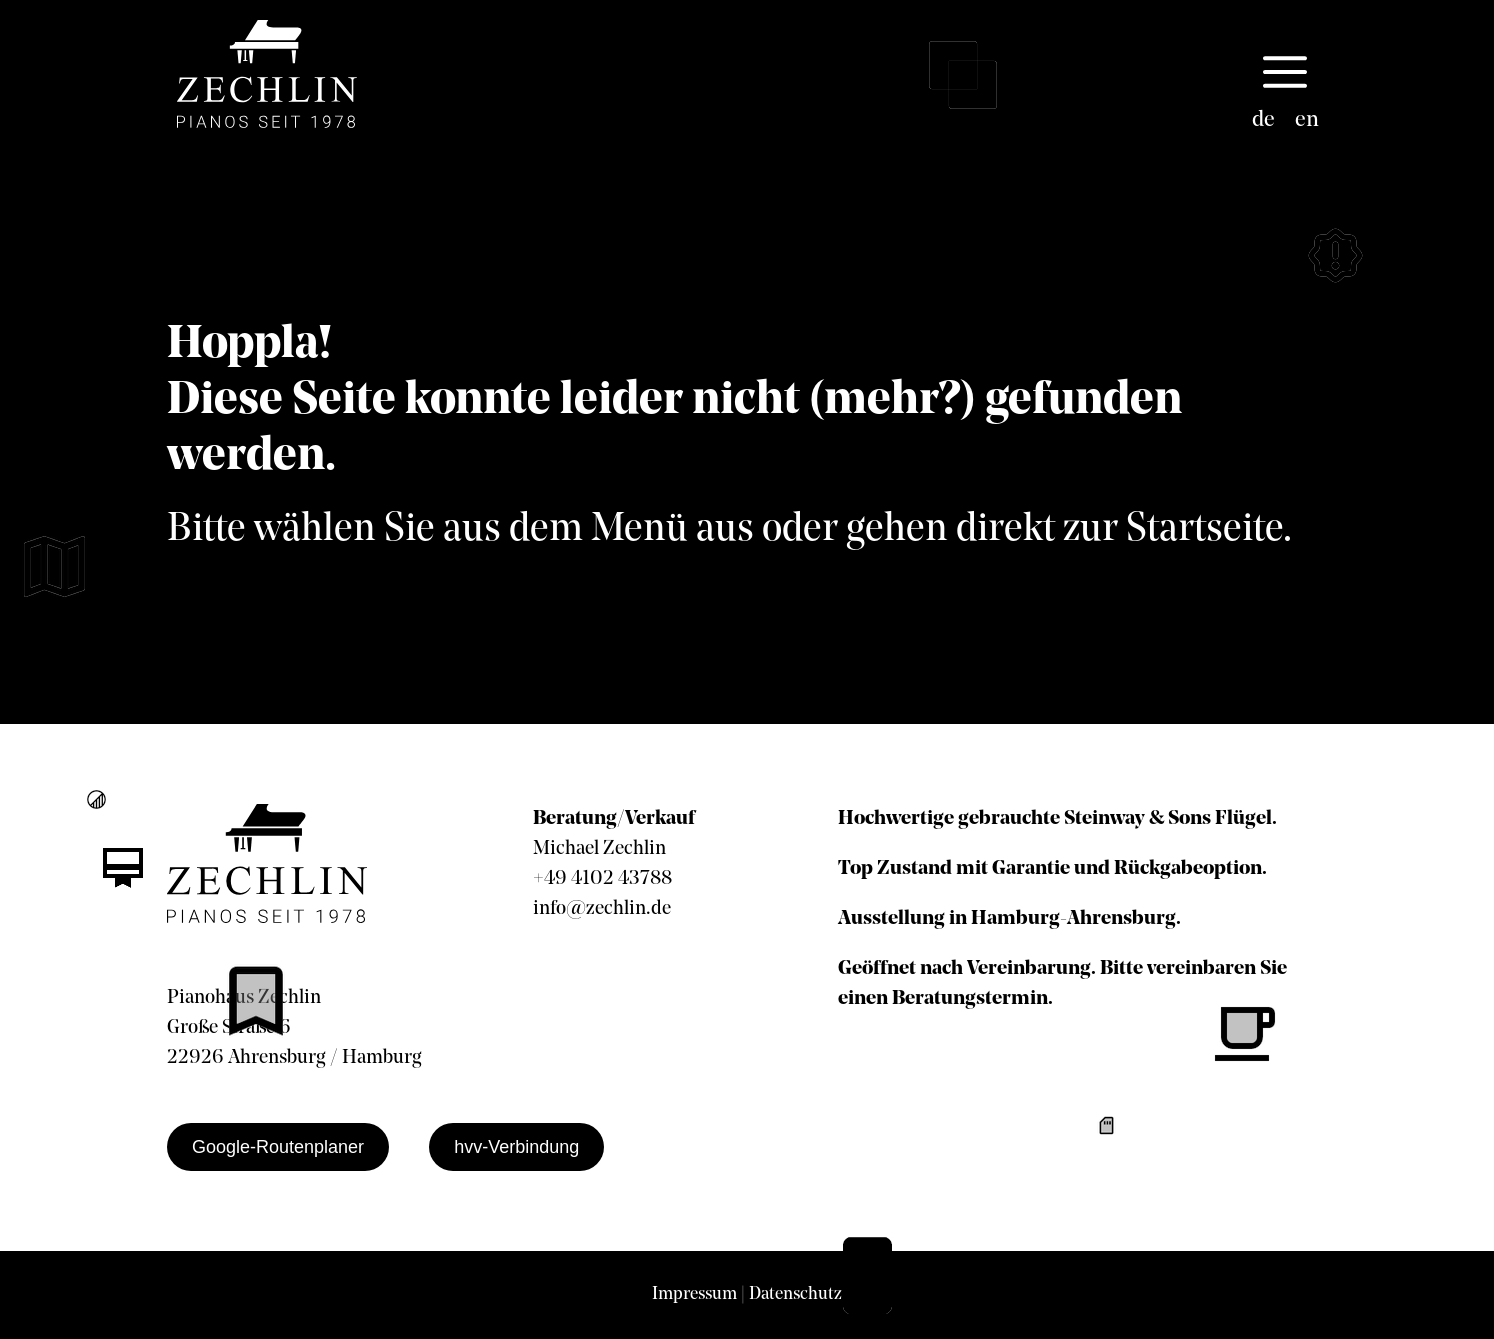 The width and height of the screenshot is (1494, 1339). I want to click on open map view, so click(54, 566).